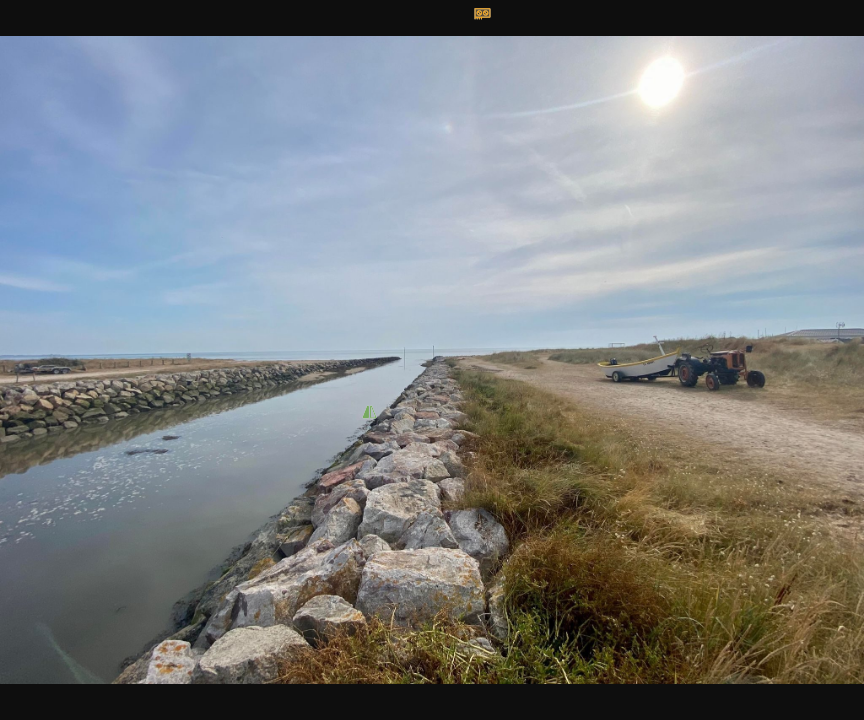 The image size is (864, 720). Describe the element at coordinates (369, 412) in the screenshot. I see `flip image horizontally` at that location.